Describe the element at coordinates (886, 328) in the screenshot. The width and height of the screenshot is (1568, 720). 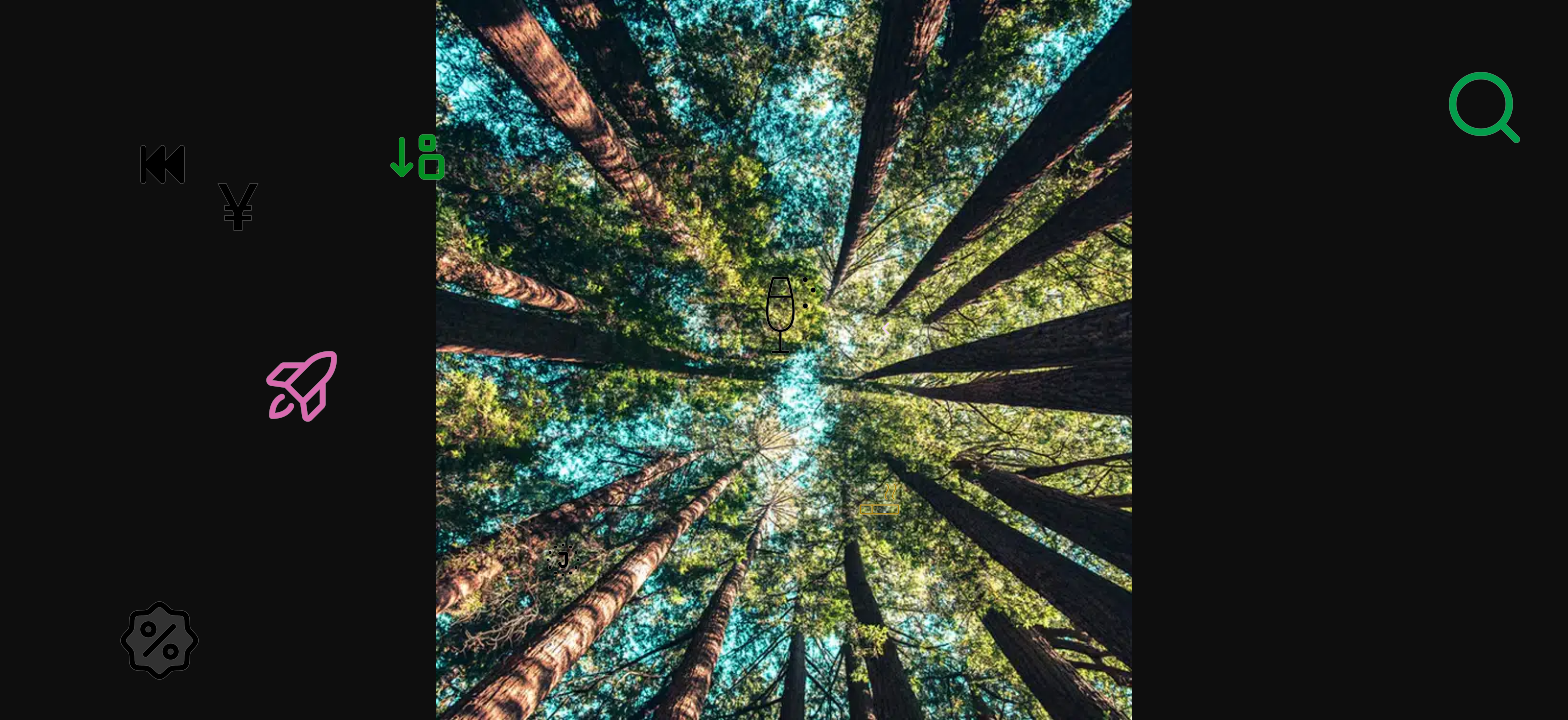
I see `go back to the previous screen` at that location.